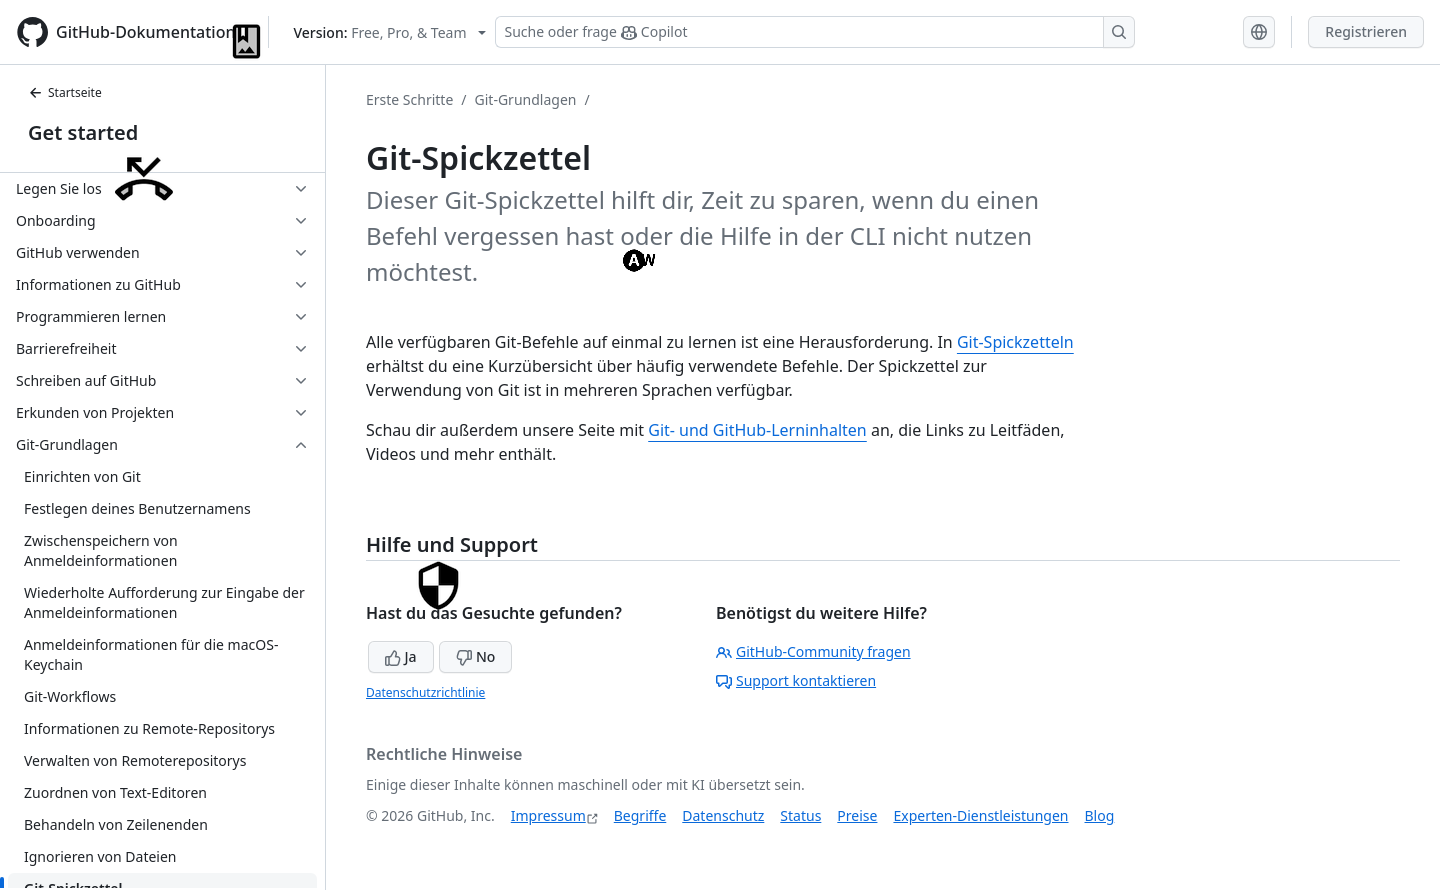  What do you see at coordinates (144, 179) in the screenshot?
I see `indicates a missed phone call` at bounding box center [144, 179].